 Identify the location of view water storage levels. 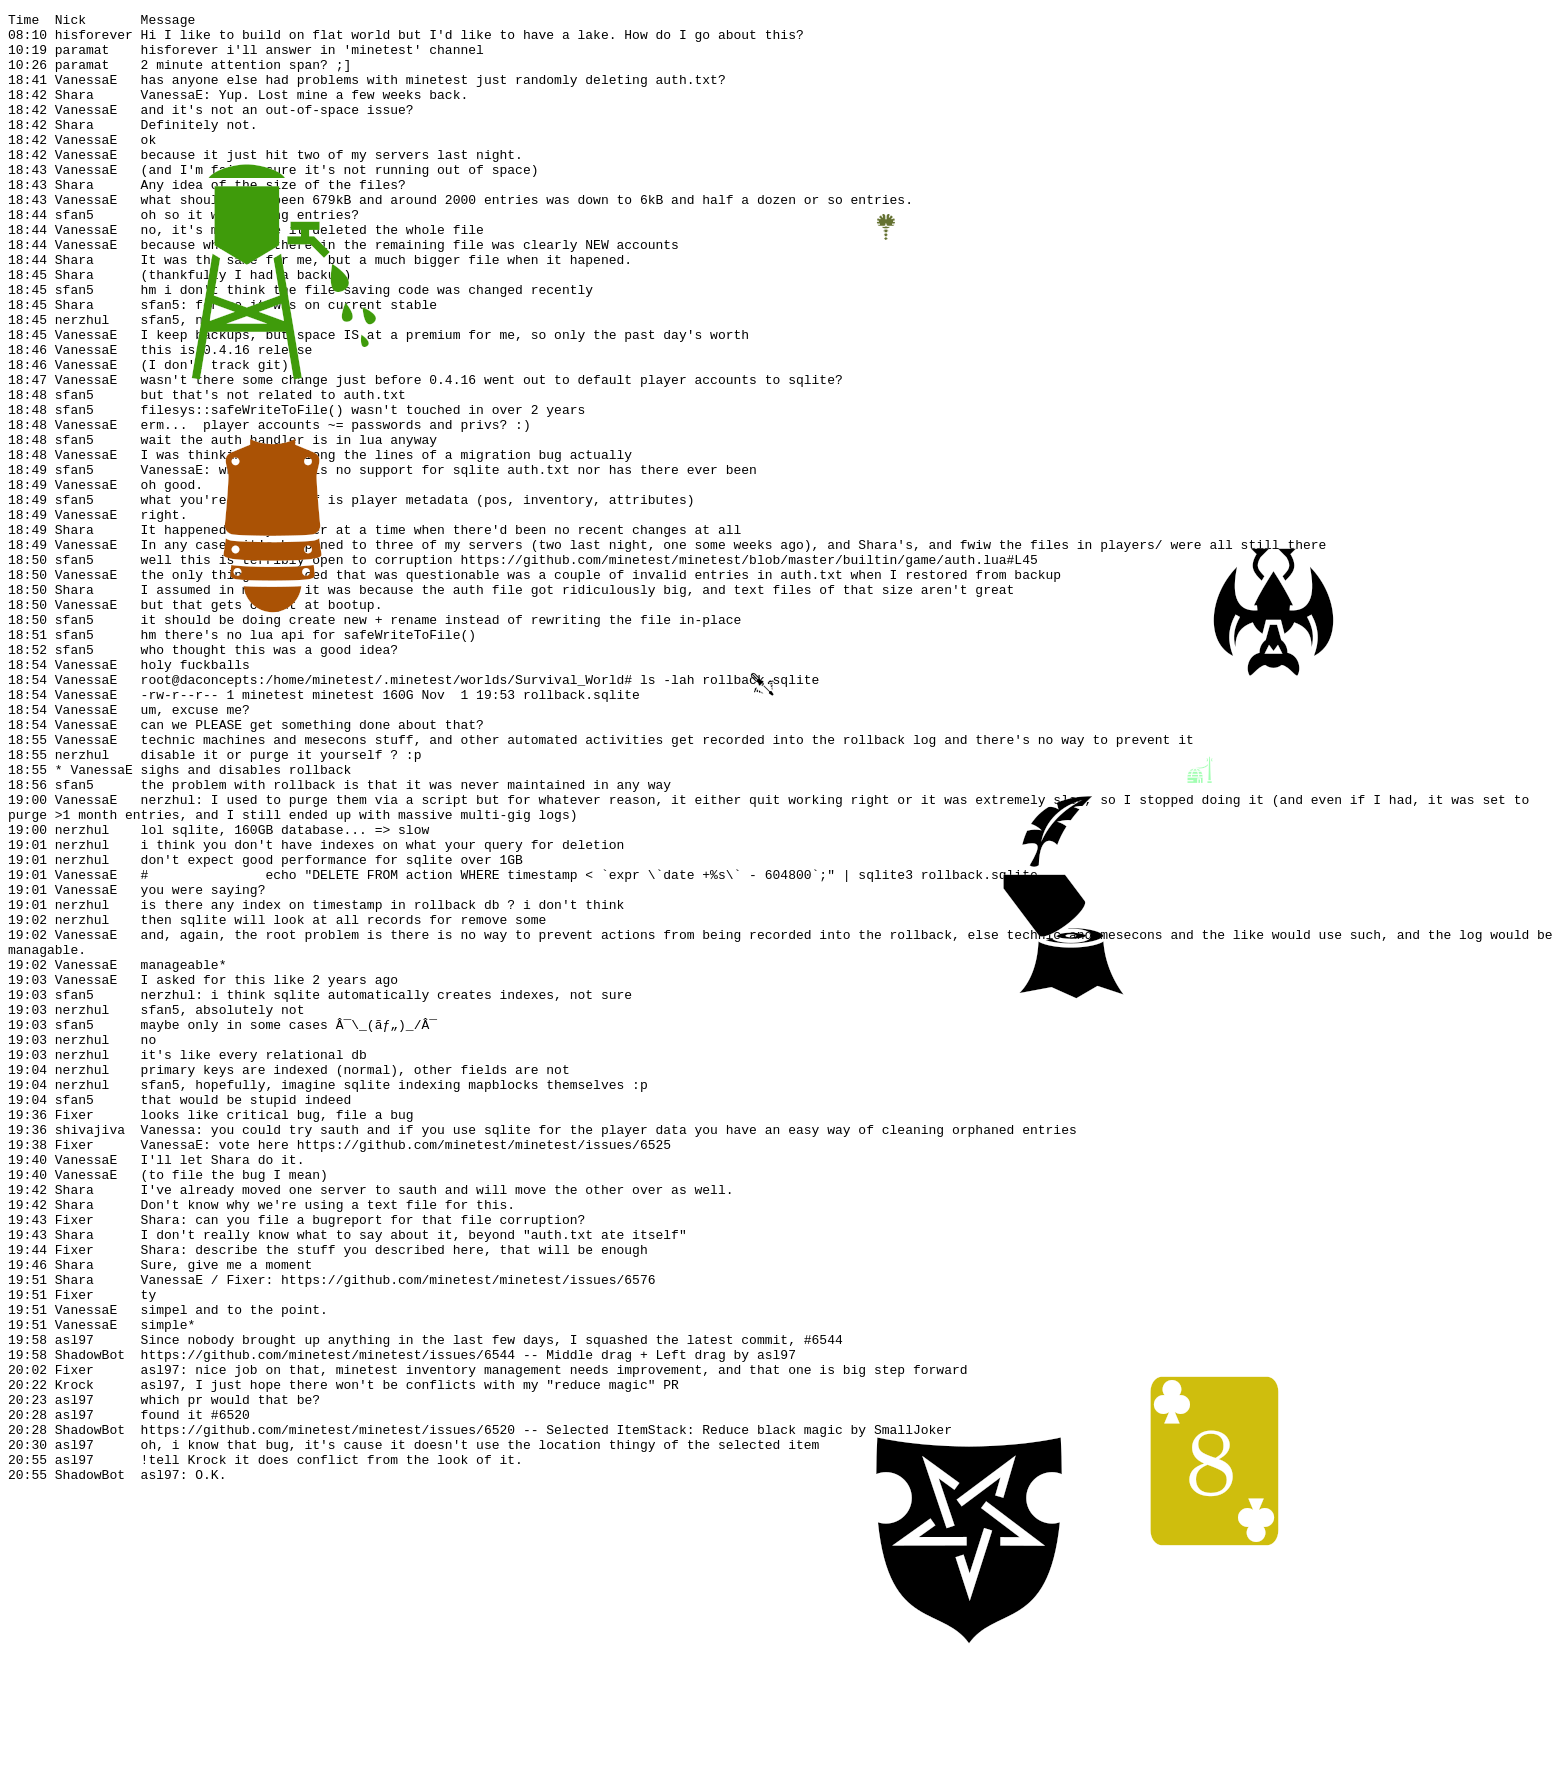
(290, 269).